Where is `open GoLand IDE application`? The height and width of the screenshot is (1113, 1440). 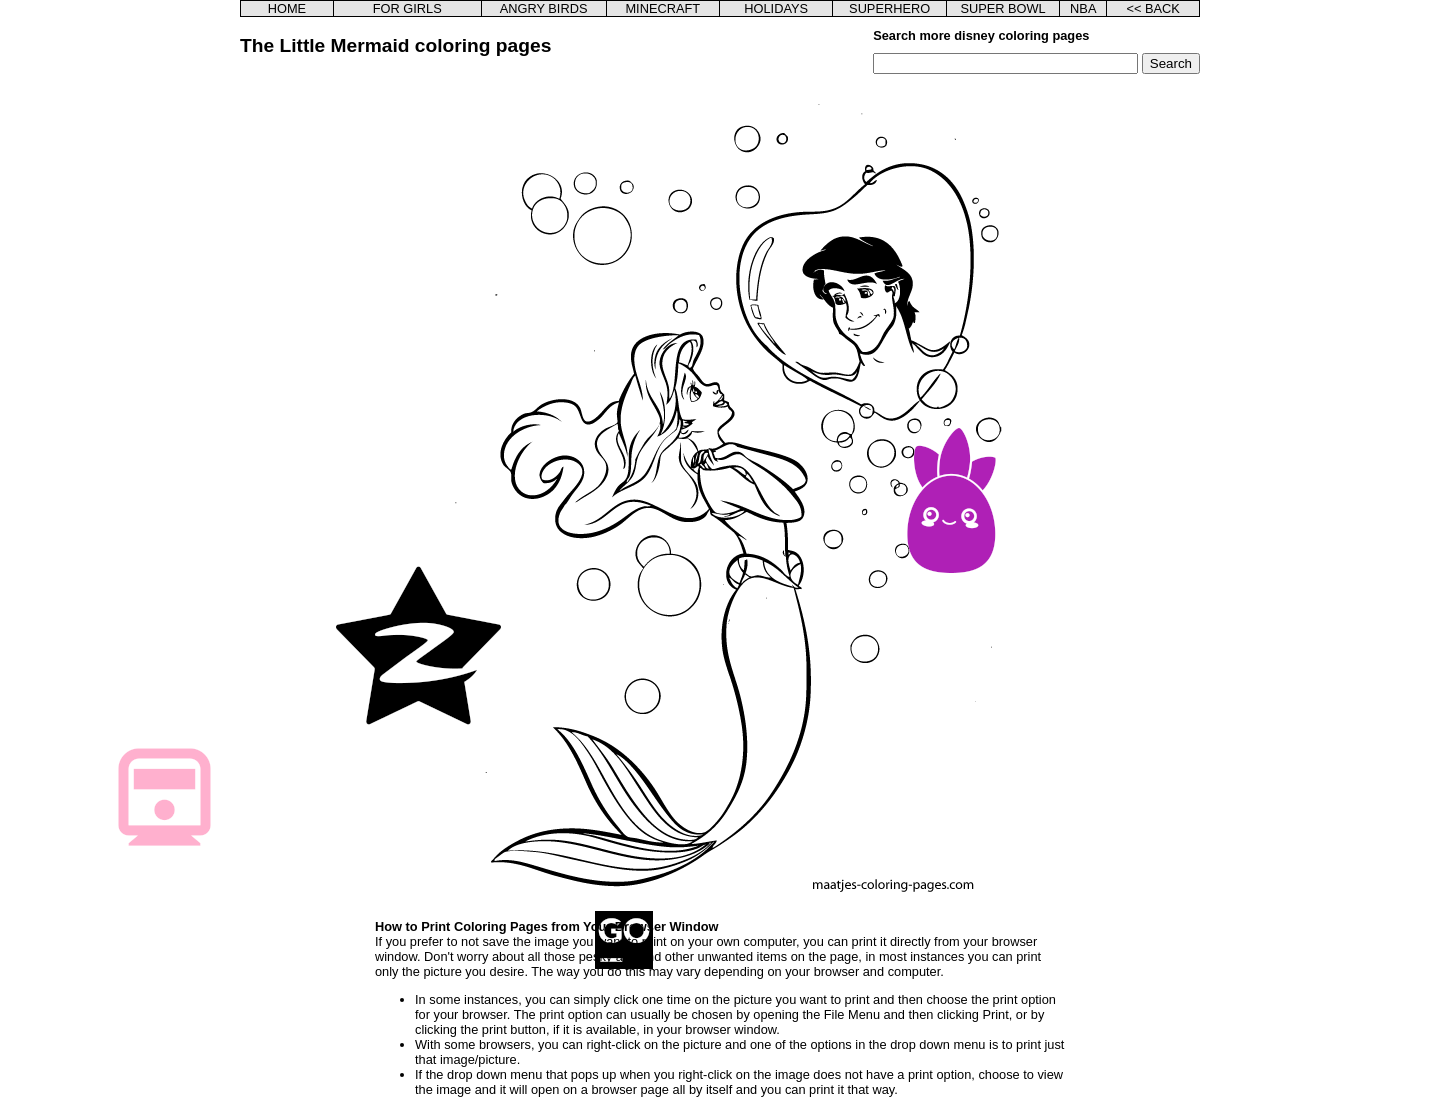
open GoLand IDE application is located at coordinates (624, 940).